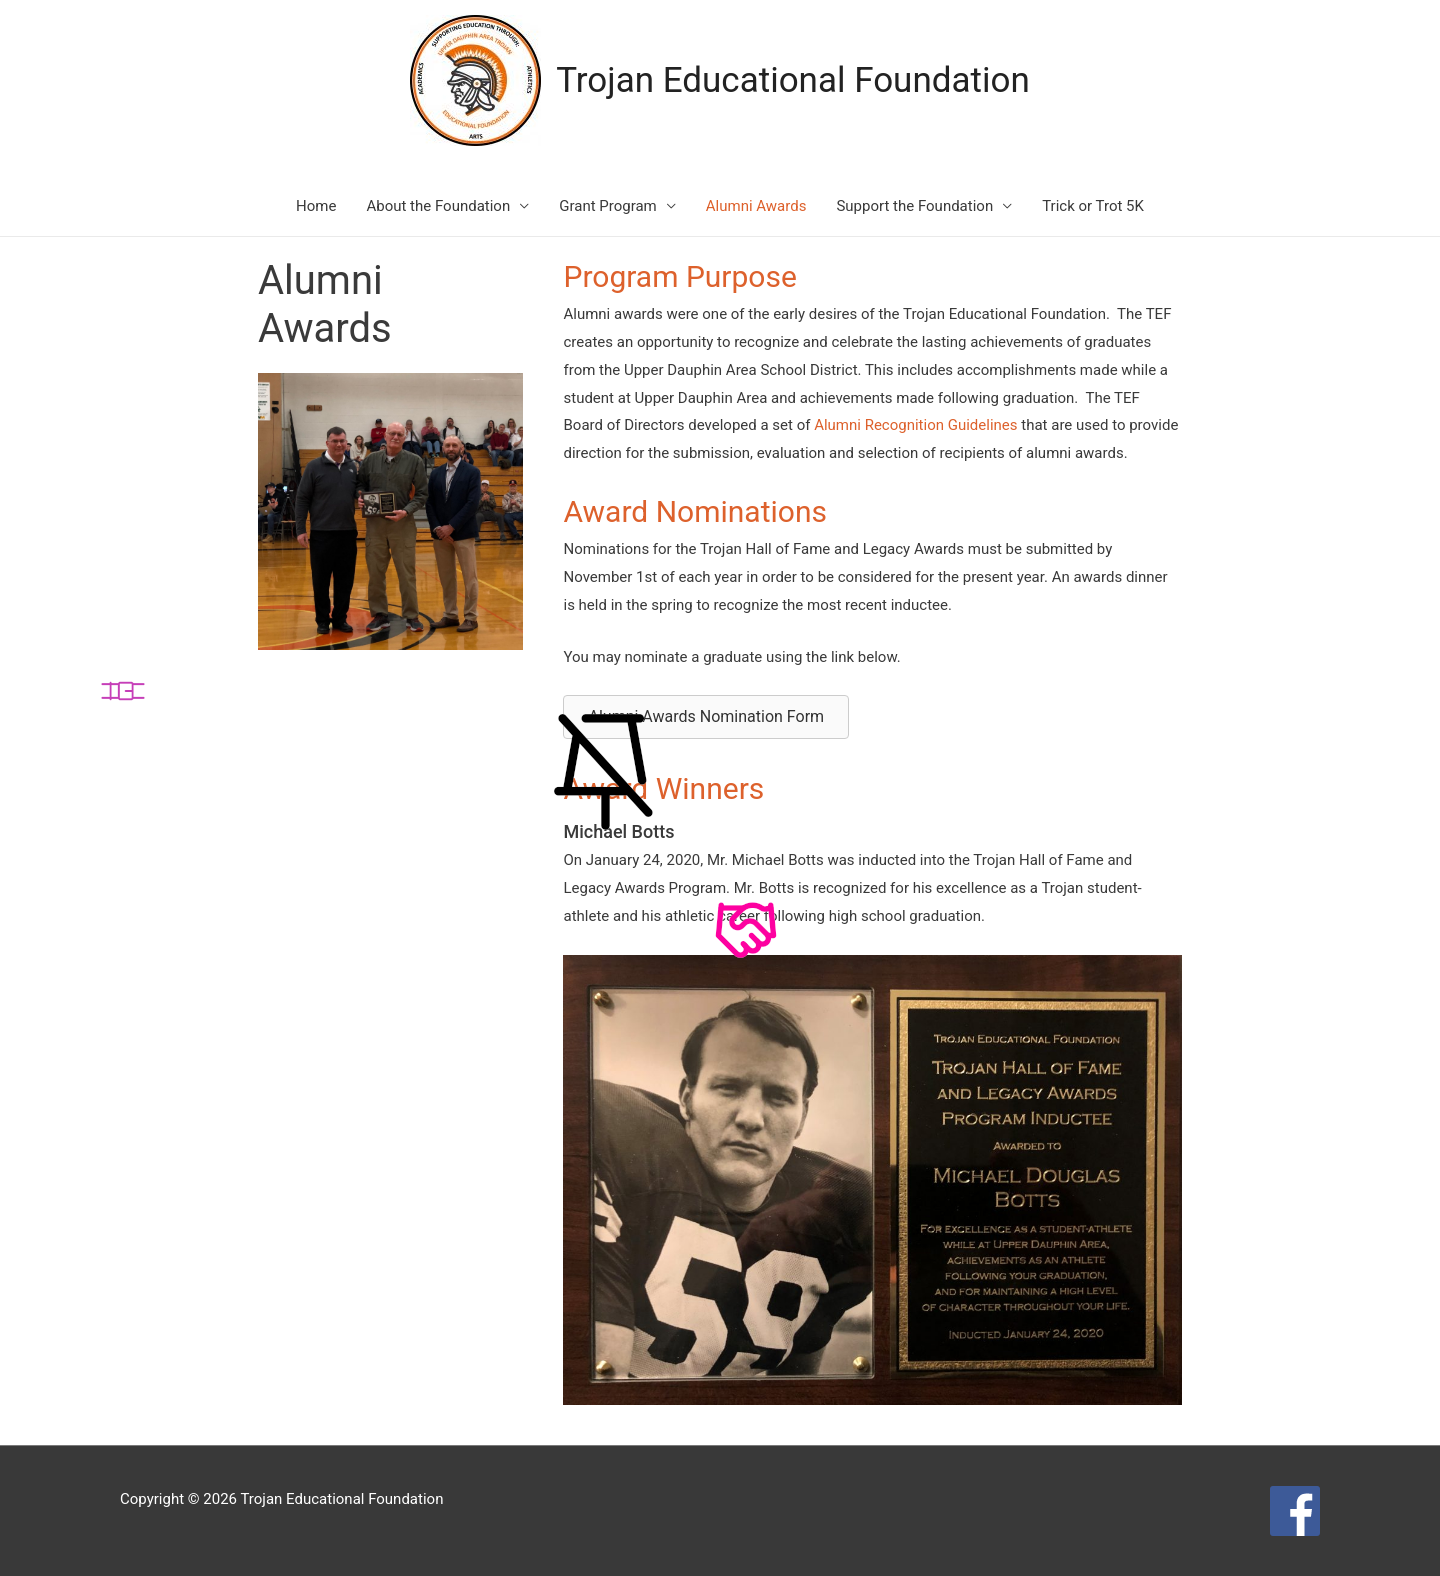 The width and height of the screenshot is (1440, 1576). I want to click on indicates a partnership or collaboration feature, so click(746, 930).